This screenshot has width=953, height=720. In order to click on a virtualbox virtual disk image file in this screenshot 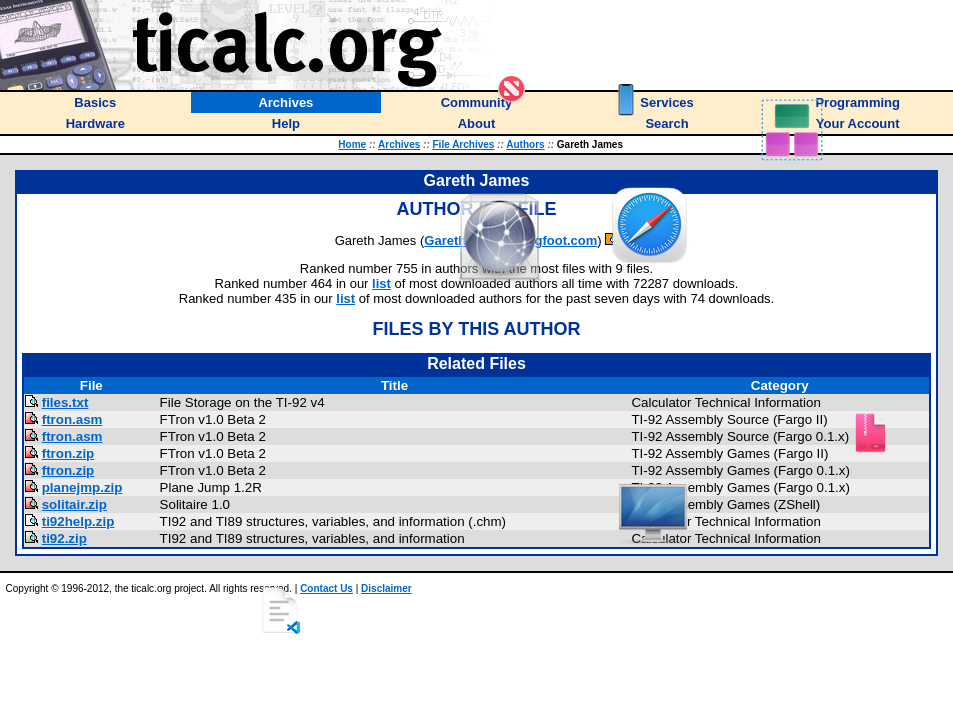, I will do `click(870, 433)`.